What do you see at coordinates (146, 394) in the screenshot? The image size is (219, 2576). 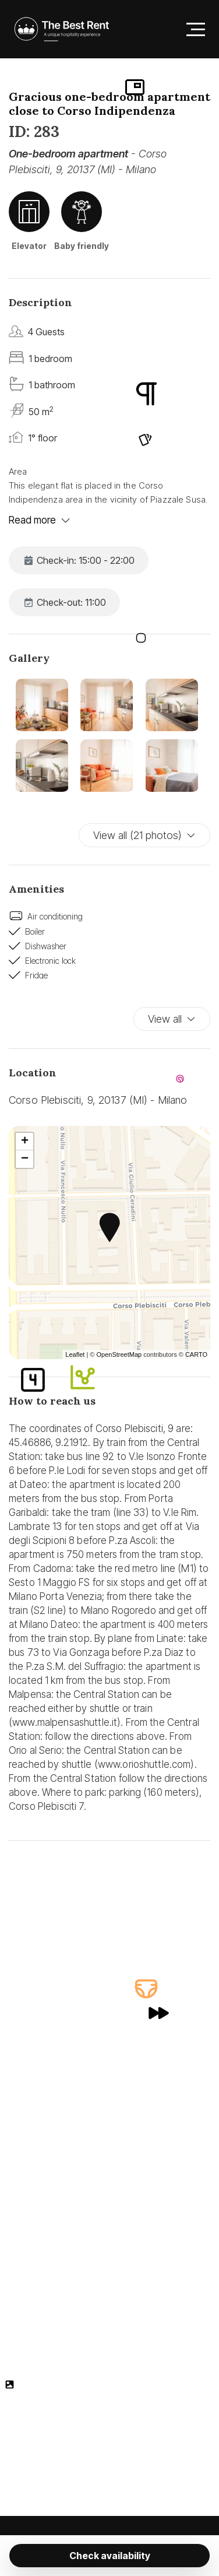 I see `toggle paragraph marks visibility` at bounding box center [146, 394].